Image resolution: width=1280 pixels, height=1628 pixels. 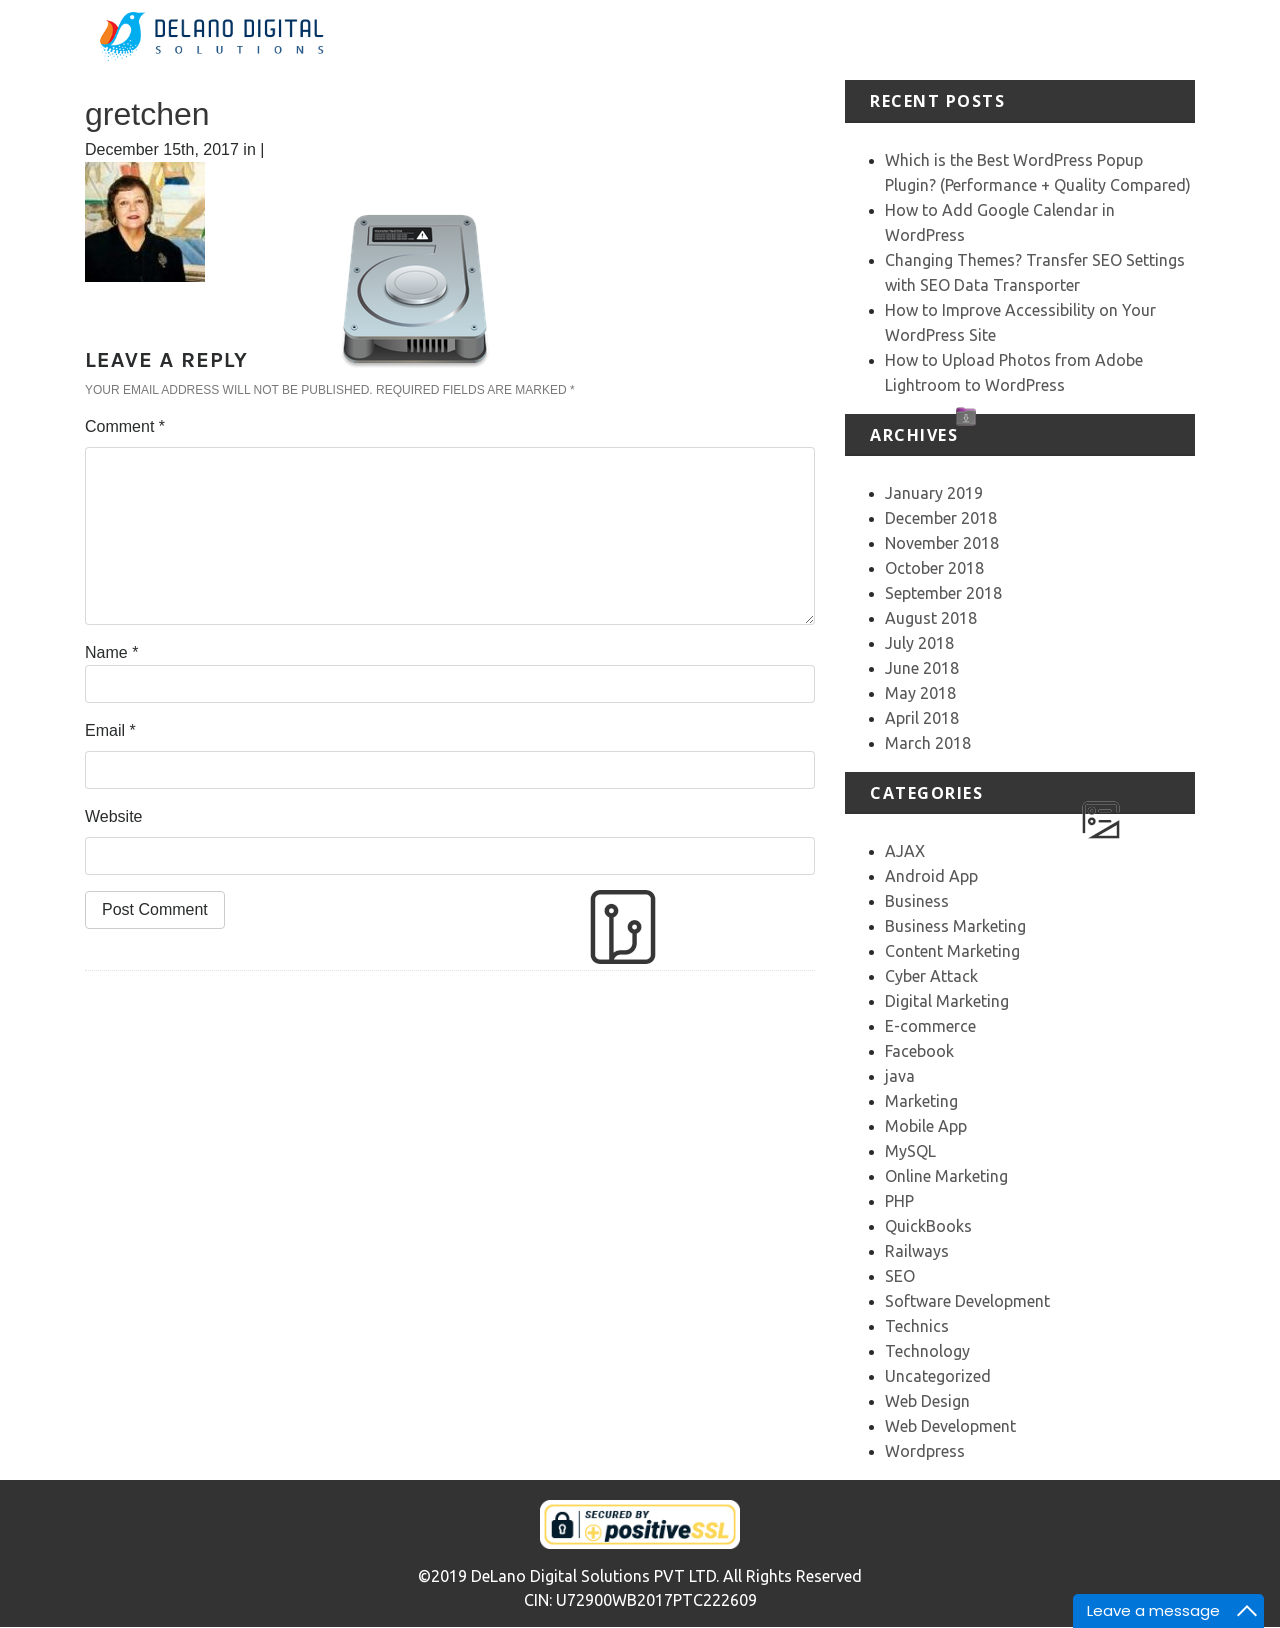 What do you see at coordinates (623, 927) in the screenshot?
I see `open gitg version control application` at bounding box center [623, 927].